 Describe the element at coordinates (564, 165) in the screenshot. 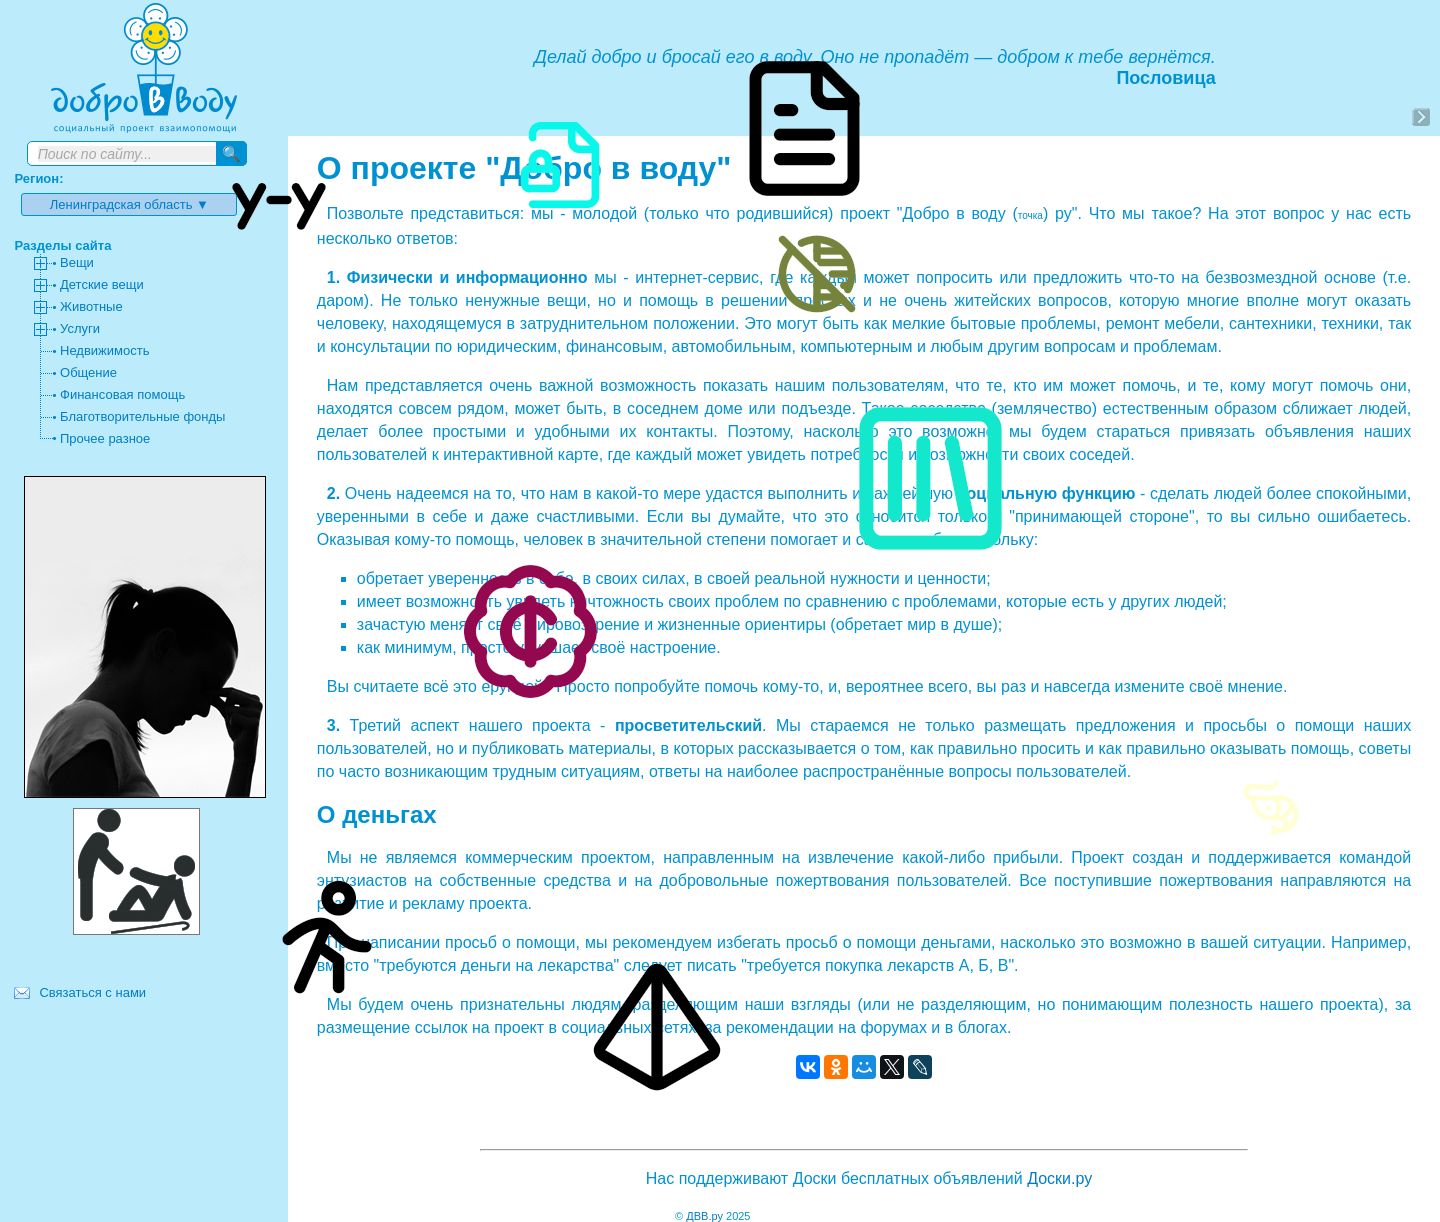

I see `access a password-protected file` at that location.